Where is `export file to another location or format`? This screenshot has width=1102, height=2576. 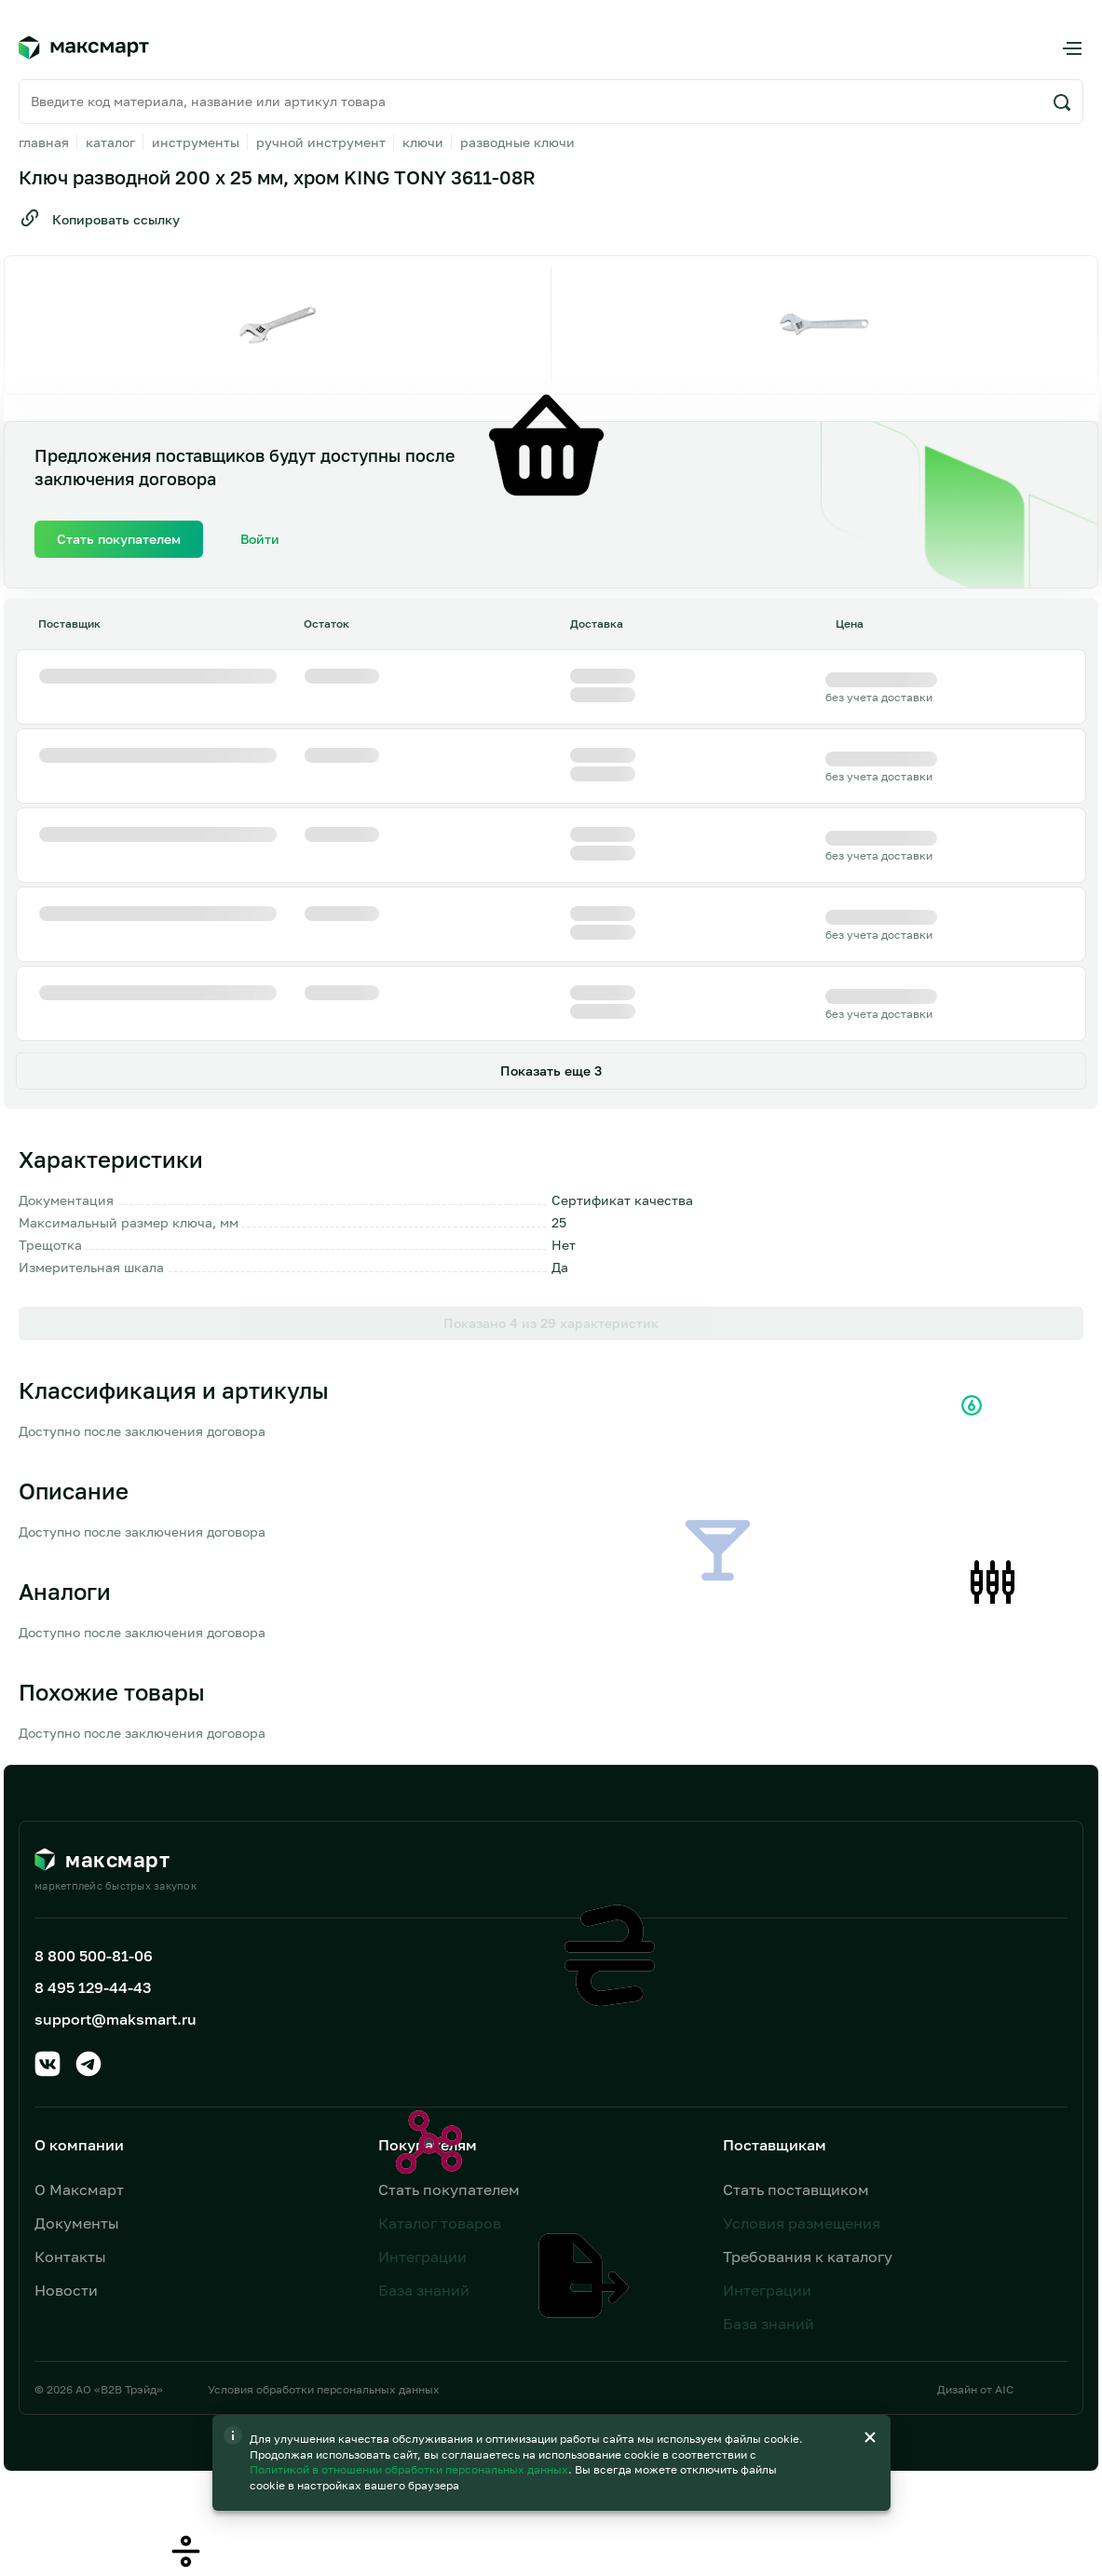
export file to another location or format is located at coordinates (580, 2275).